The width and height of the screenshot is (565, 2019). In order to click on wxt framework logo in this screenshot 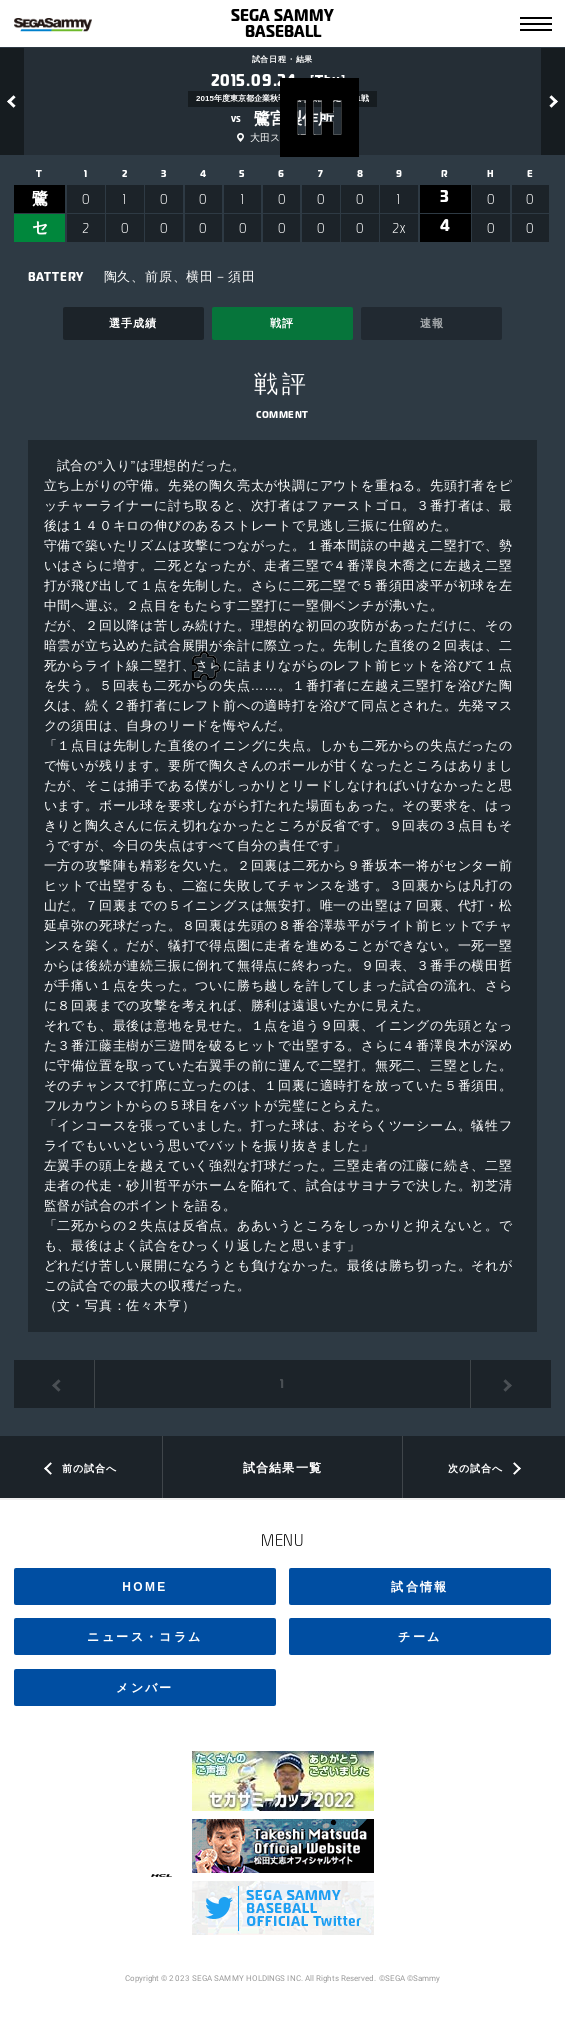, I will do `click(206, 665)`.